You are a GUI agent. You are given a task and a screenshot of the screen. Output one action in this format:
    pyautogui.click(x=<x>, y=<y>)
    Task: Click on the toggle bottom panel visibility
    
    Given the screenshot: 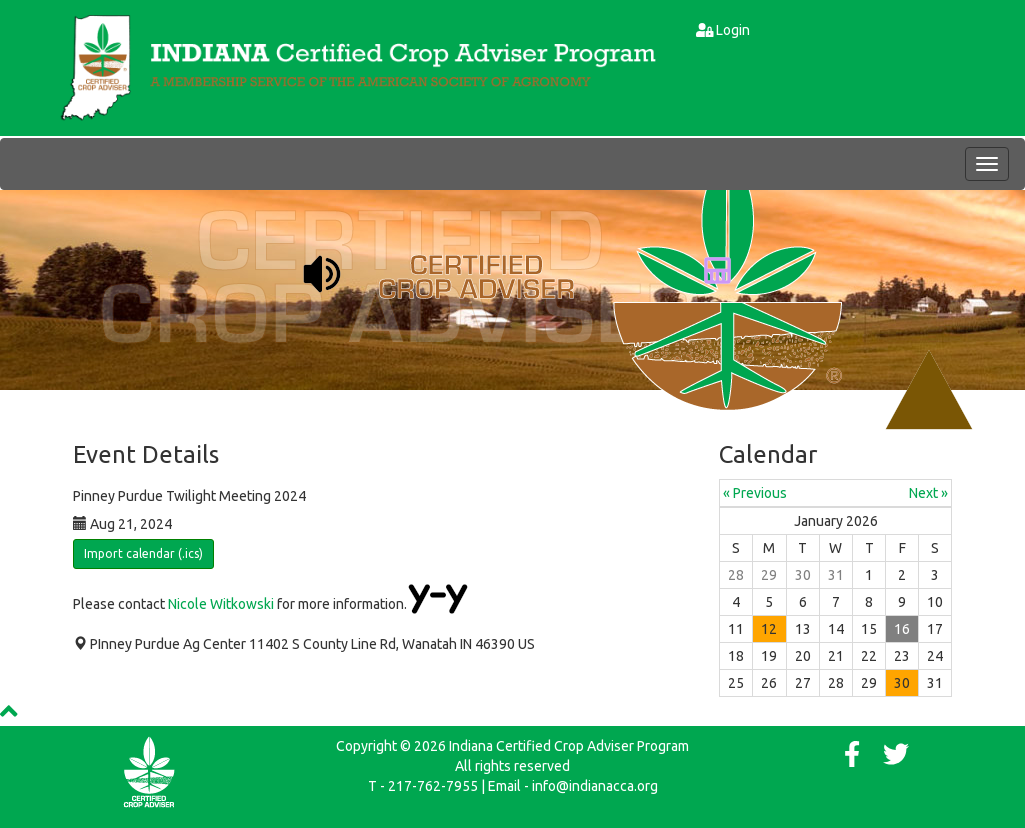 What is the action you would take?
    pyautogui.click(x=717, y=270)
    